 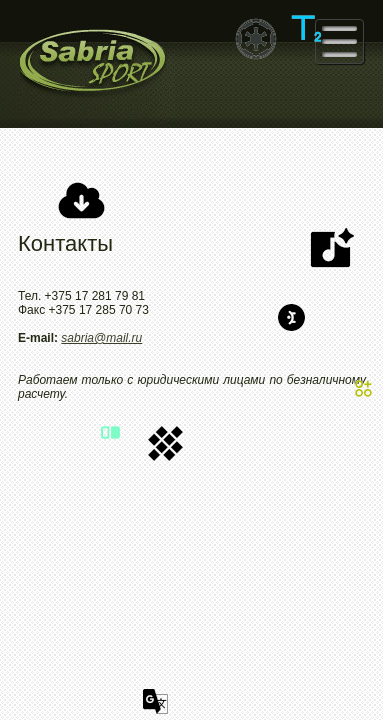 I want to click on ai-powered music or audio generation, so click(x=330, y=249).